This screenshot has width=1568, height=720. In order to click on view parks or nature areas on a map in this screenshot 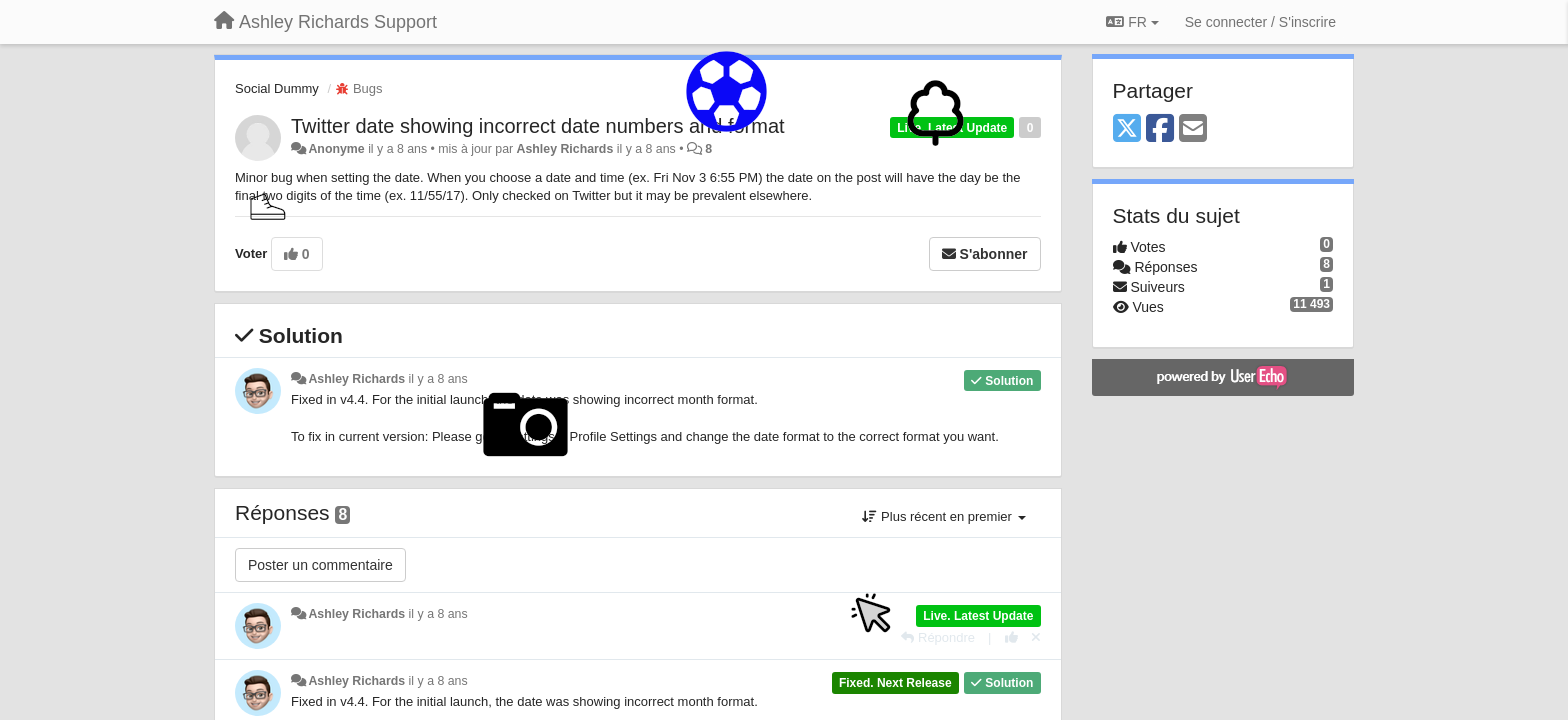, I will do `click(935, 111)`.